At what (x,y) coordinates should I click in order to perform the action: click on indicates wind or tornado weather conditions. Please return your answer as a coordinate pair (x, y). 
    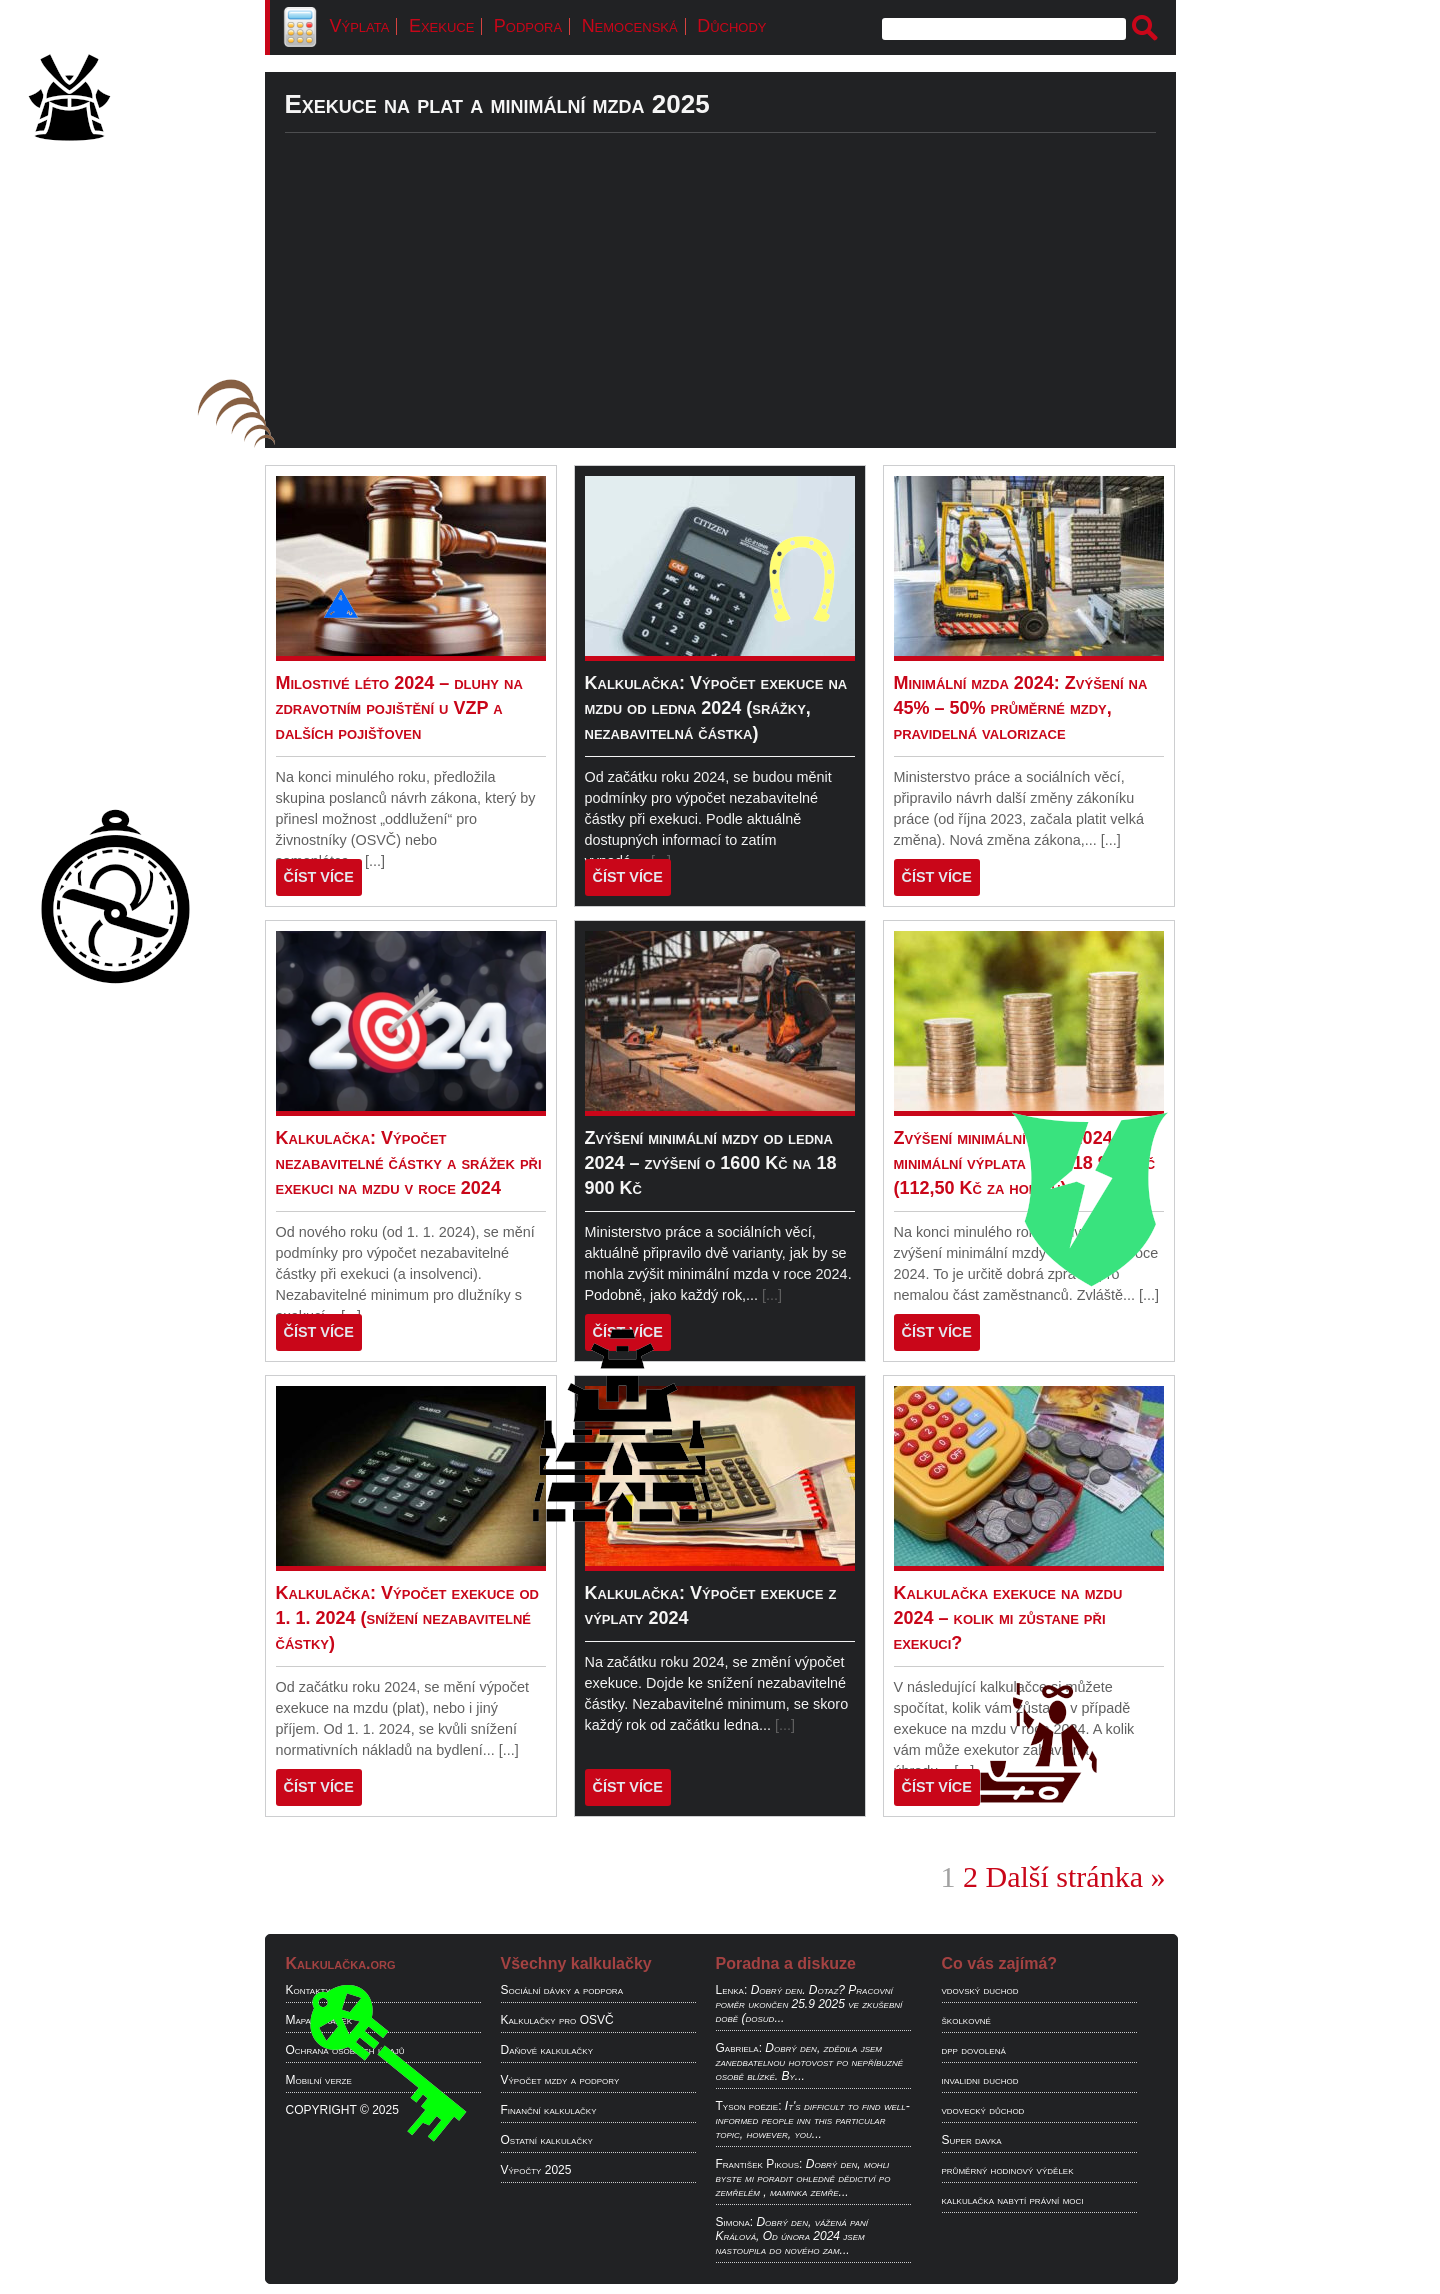
    Looking at the image, I should click on (236, 414).